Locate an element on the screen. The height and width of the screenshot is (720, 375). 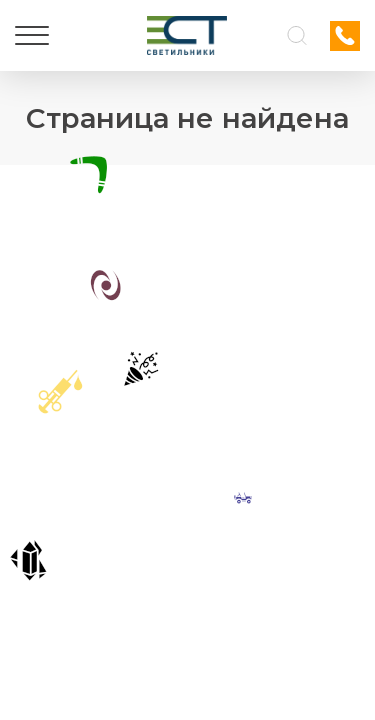
activate focus or concentration mode is located at coordinates (105, 285).